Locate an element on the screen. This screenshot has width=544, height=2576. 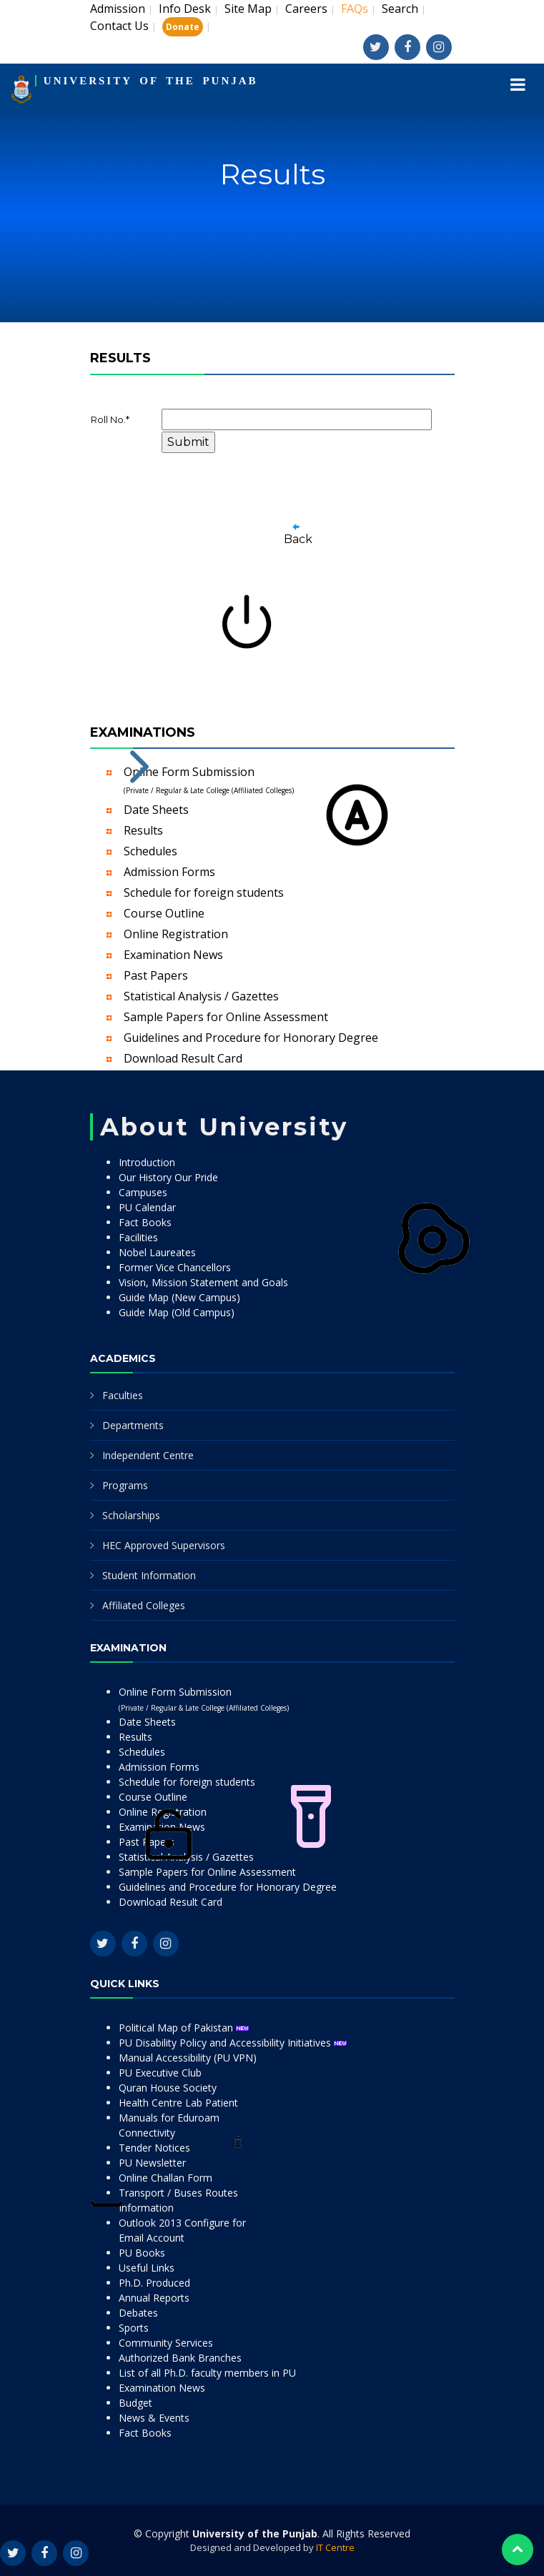
copy content to clipboard is located at coordinates (238, 2142).